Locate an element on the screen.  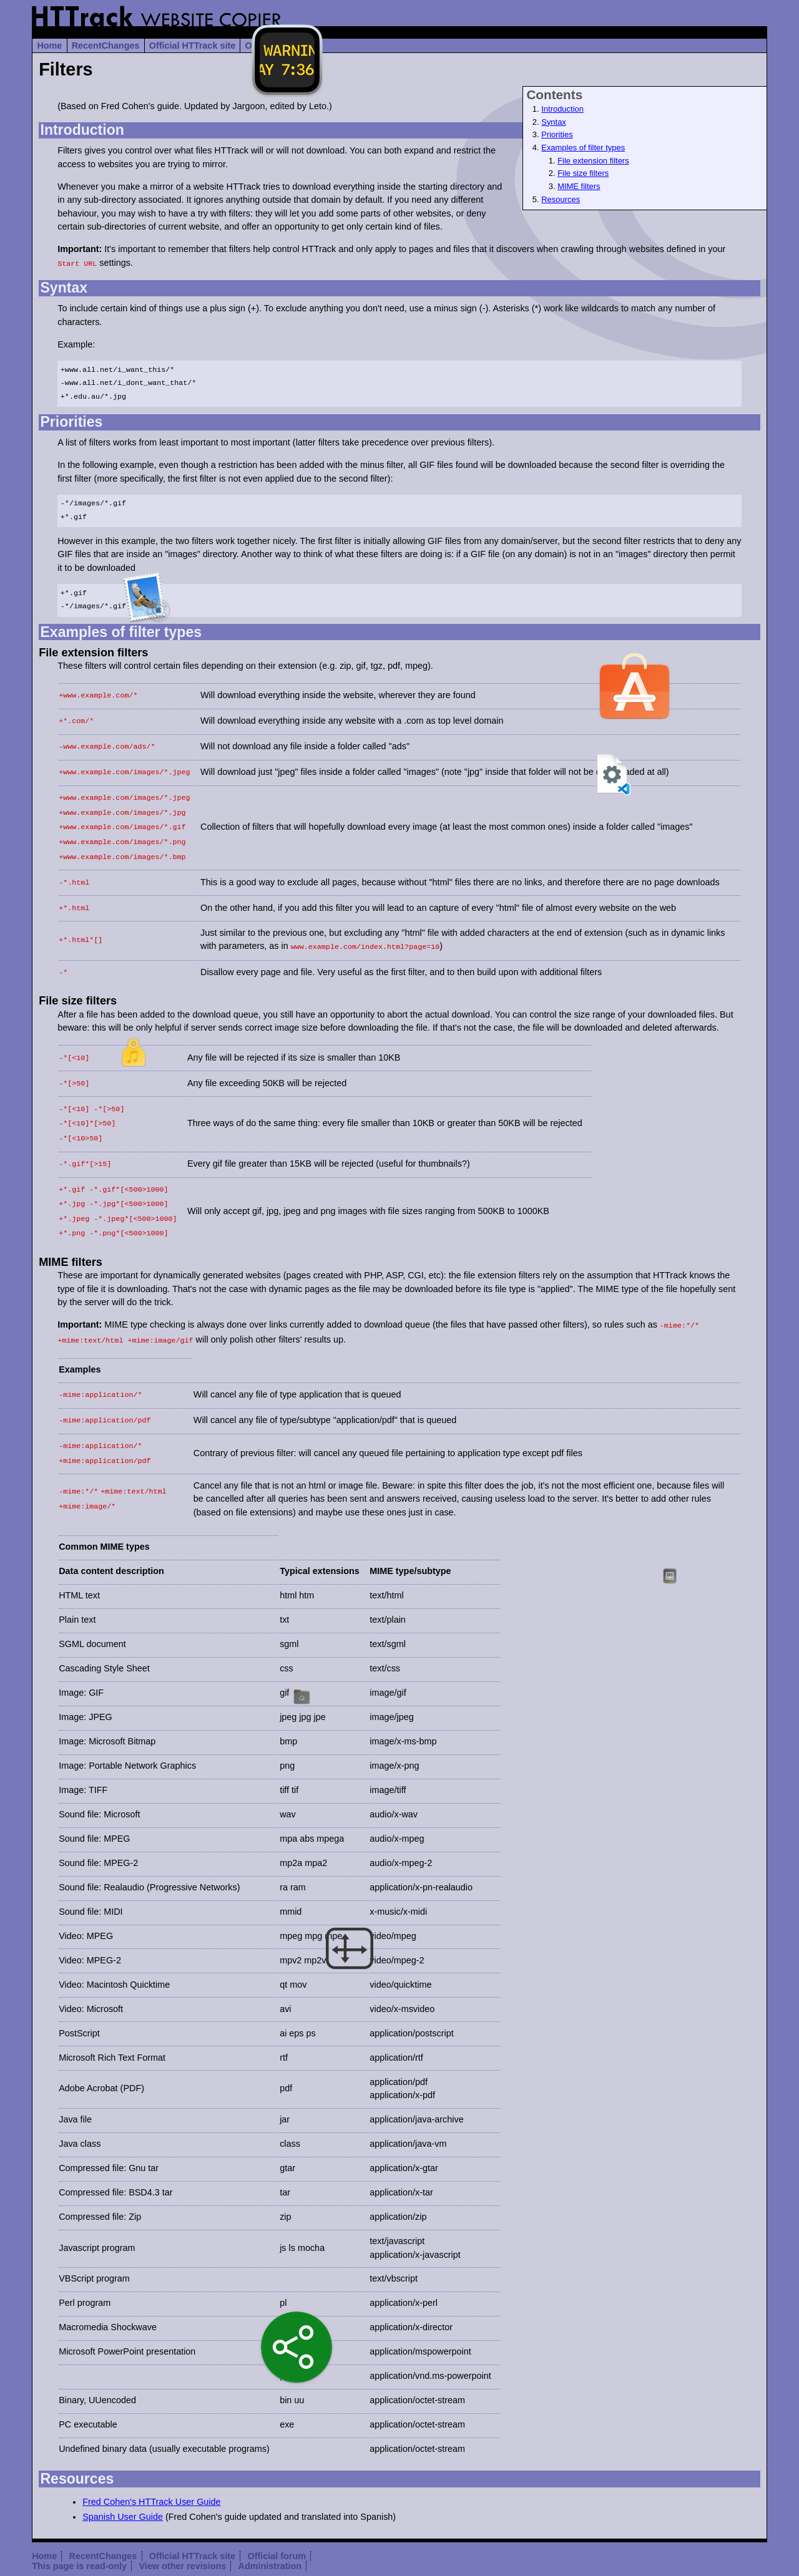
open the software center to browse and install apps is located at coordinates (634, 691).